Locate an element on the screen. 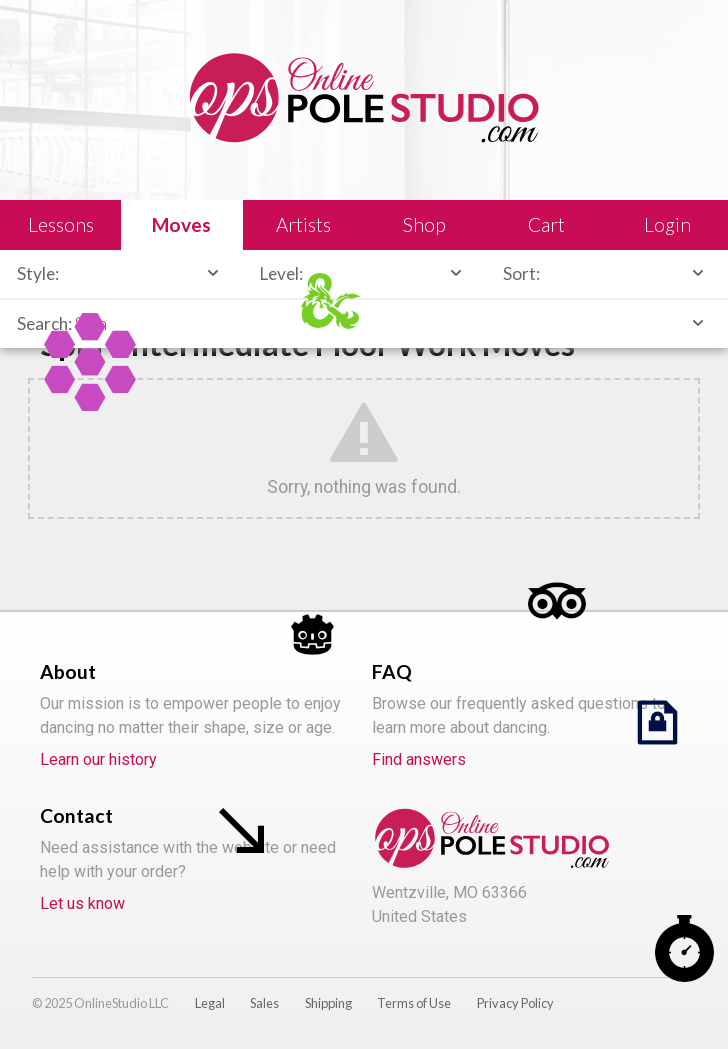  open godot engine application is located at coordinates (312, 634).